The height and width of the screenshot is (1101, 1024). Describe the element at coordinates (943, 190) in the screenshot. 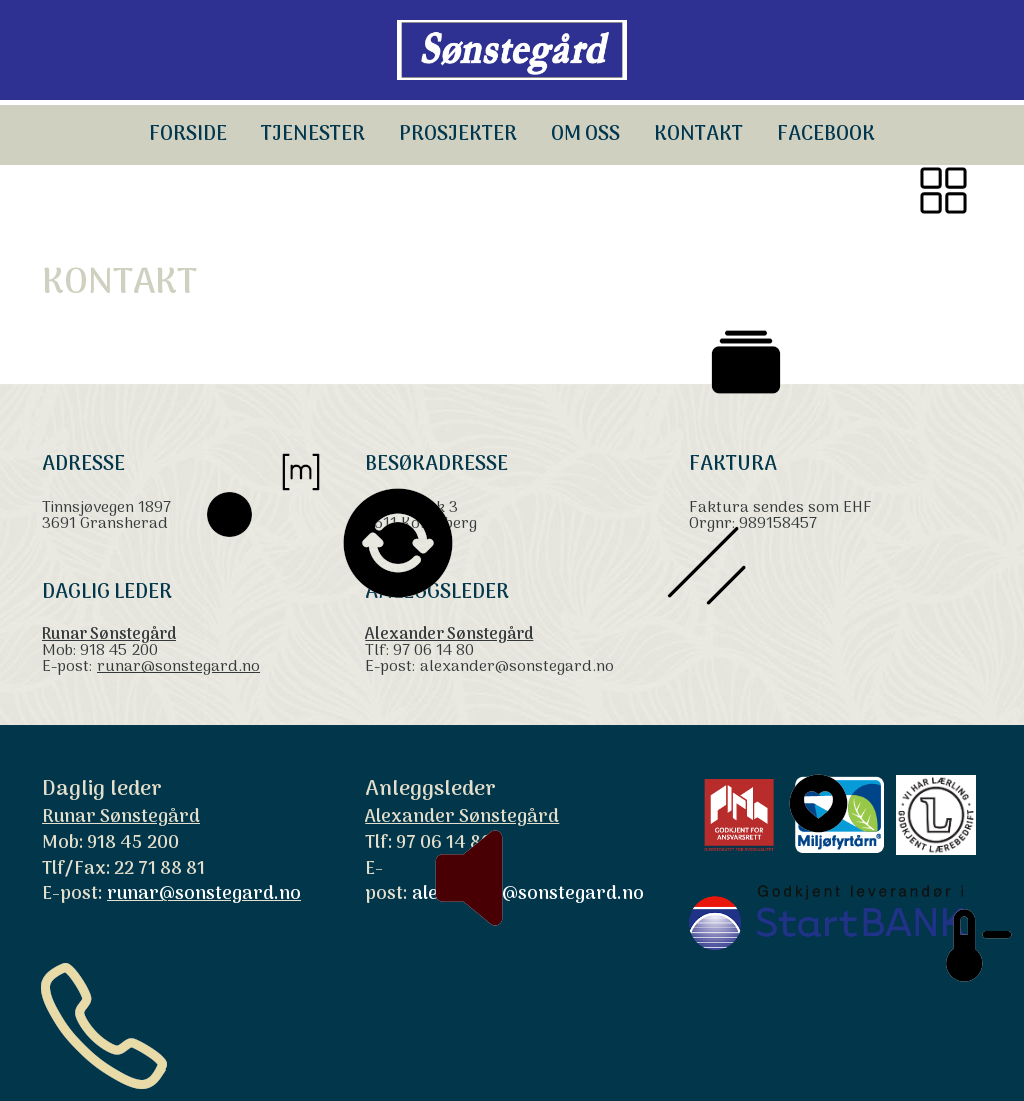

I see `view items in grid layout` at that location.